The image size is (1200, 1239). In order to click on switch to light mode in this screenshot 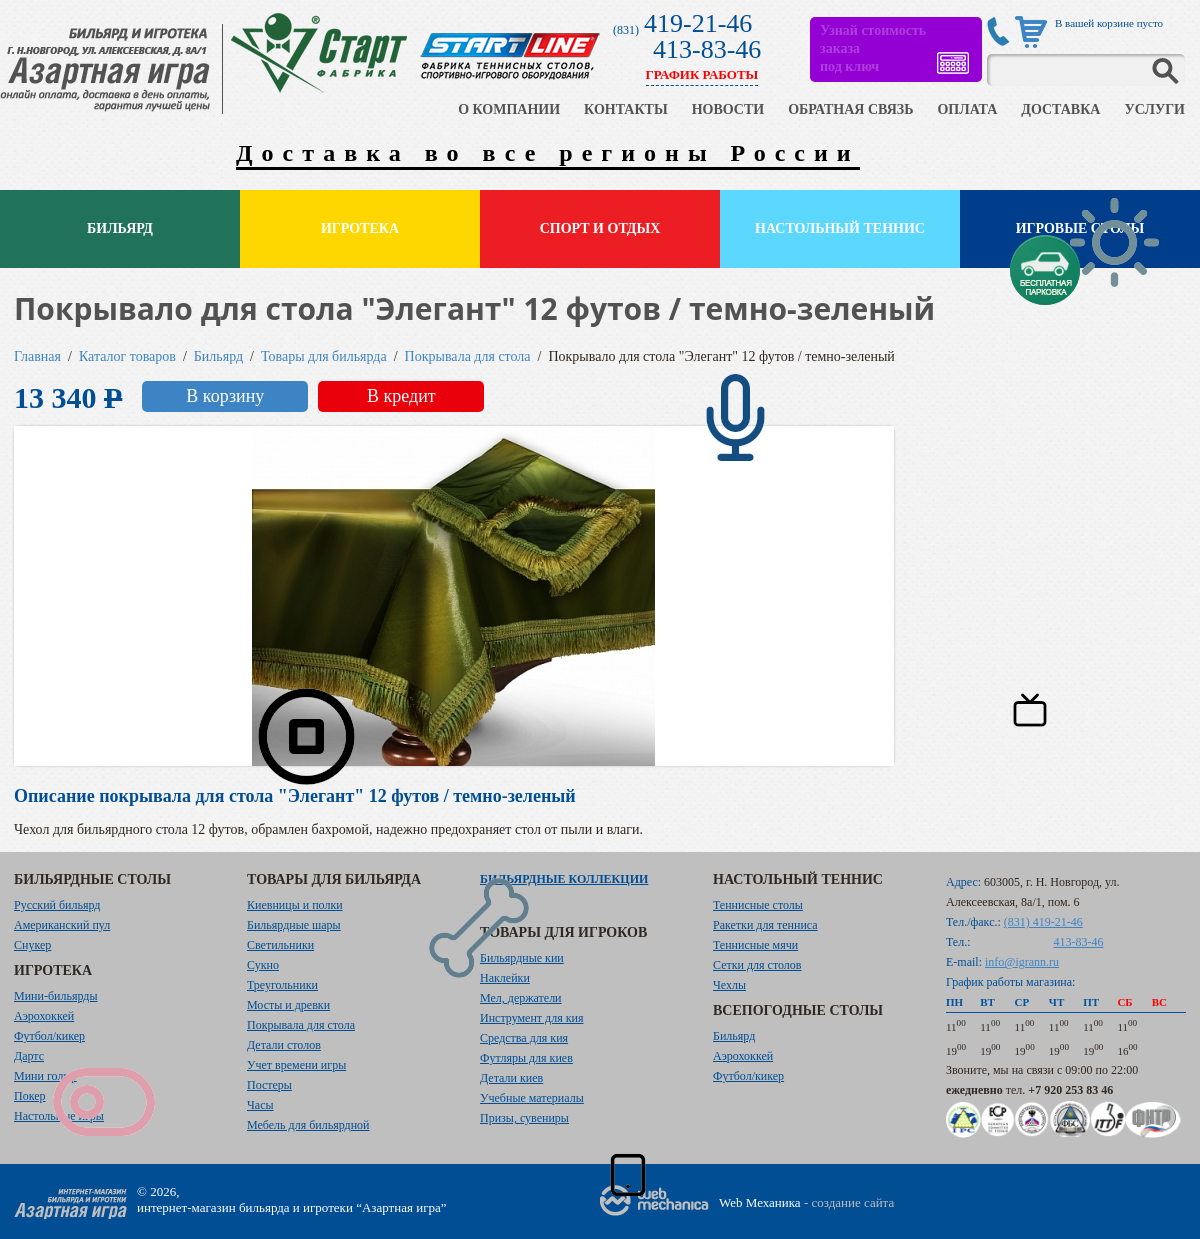, I will do `click(1114, 242)`.